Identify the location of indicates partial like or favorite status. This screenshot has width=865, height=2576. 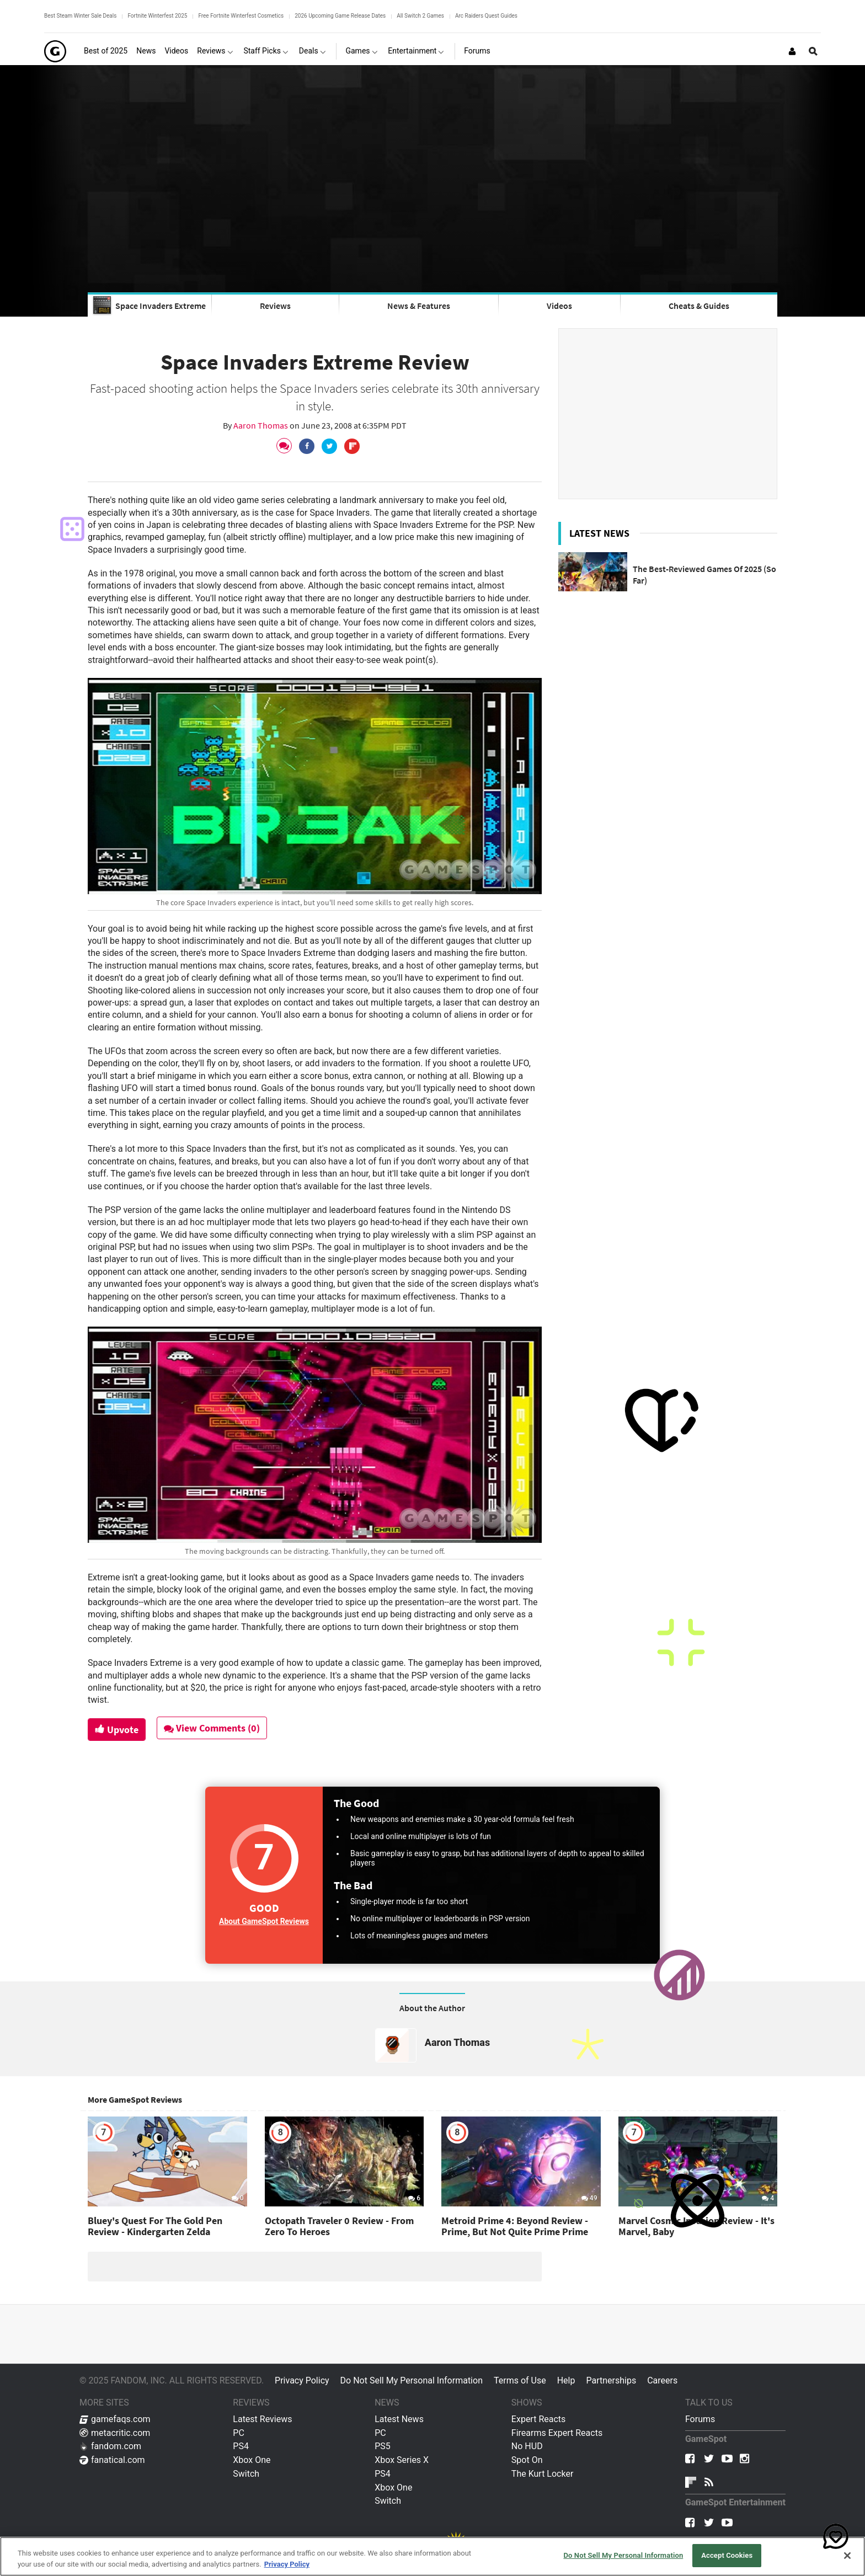
(661, 1418).